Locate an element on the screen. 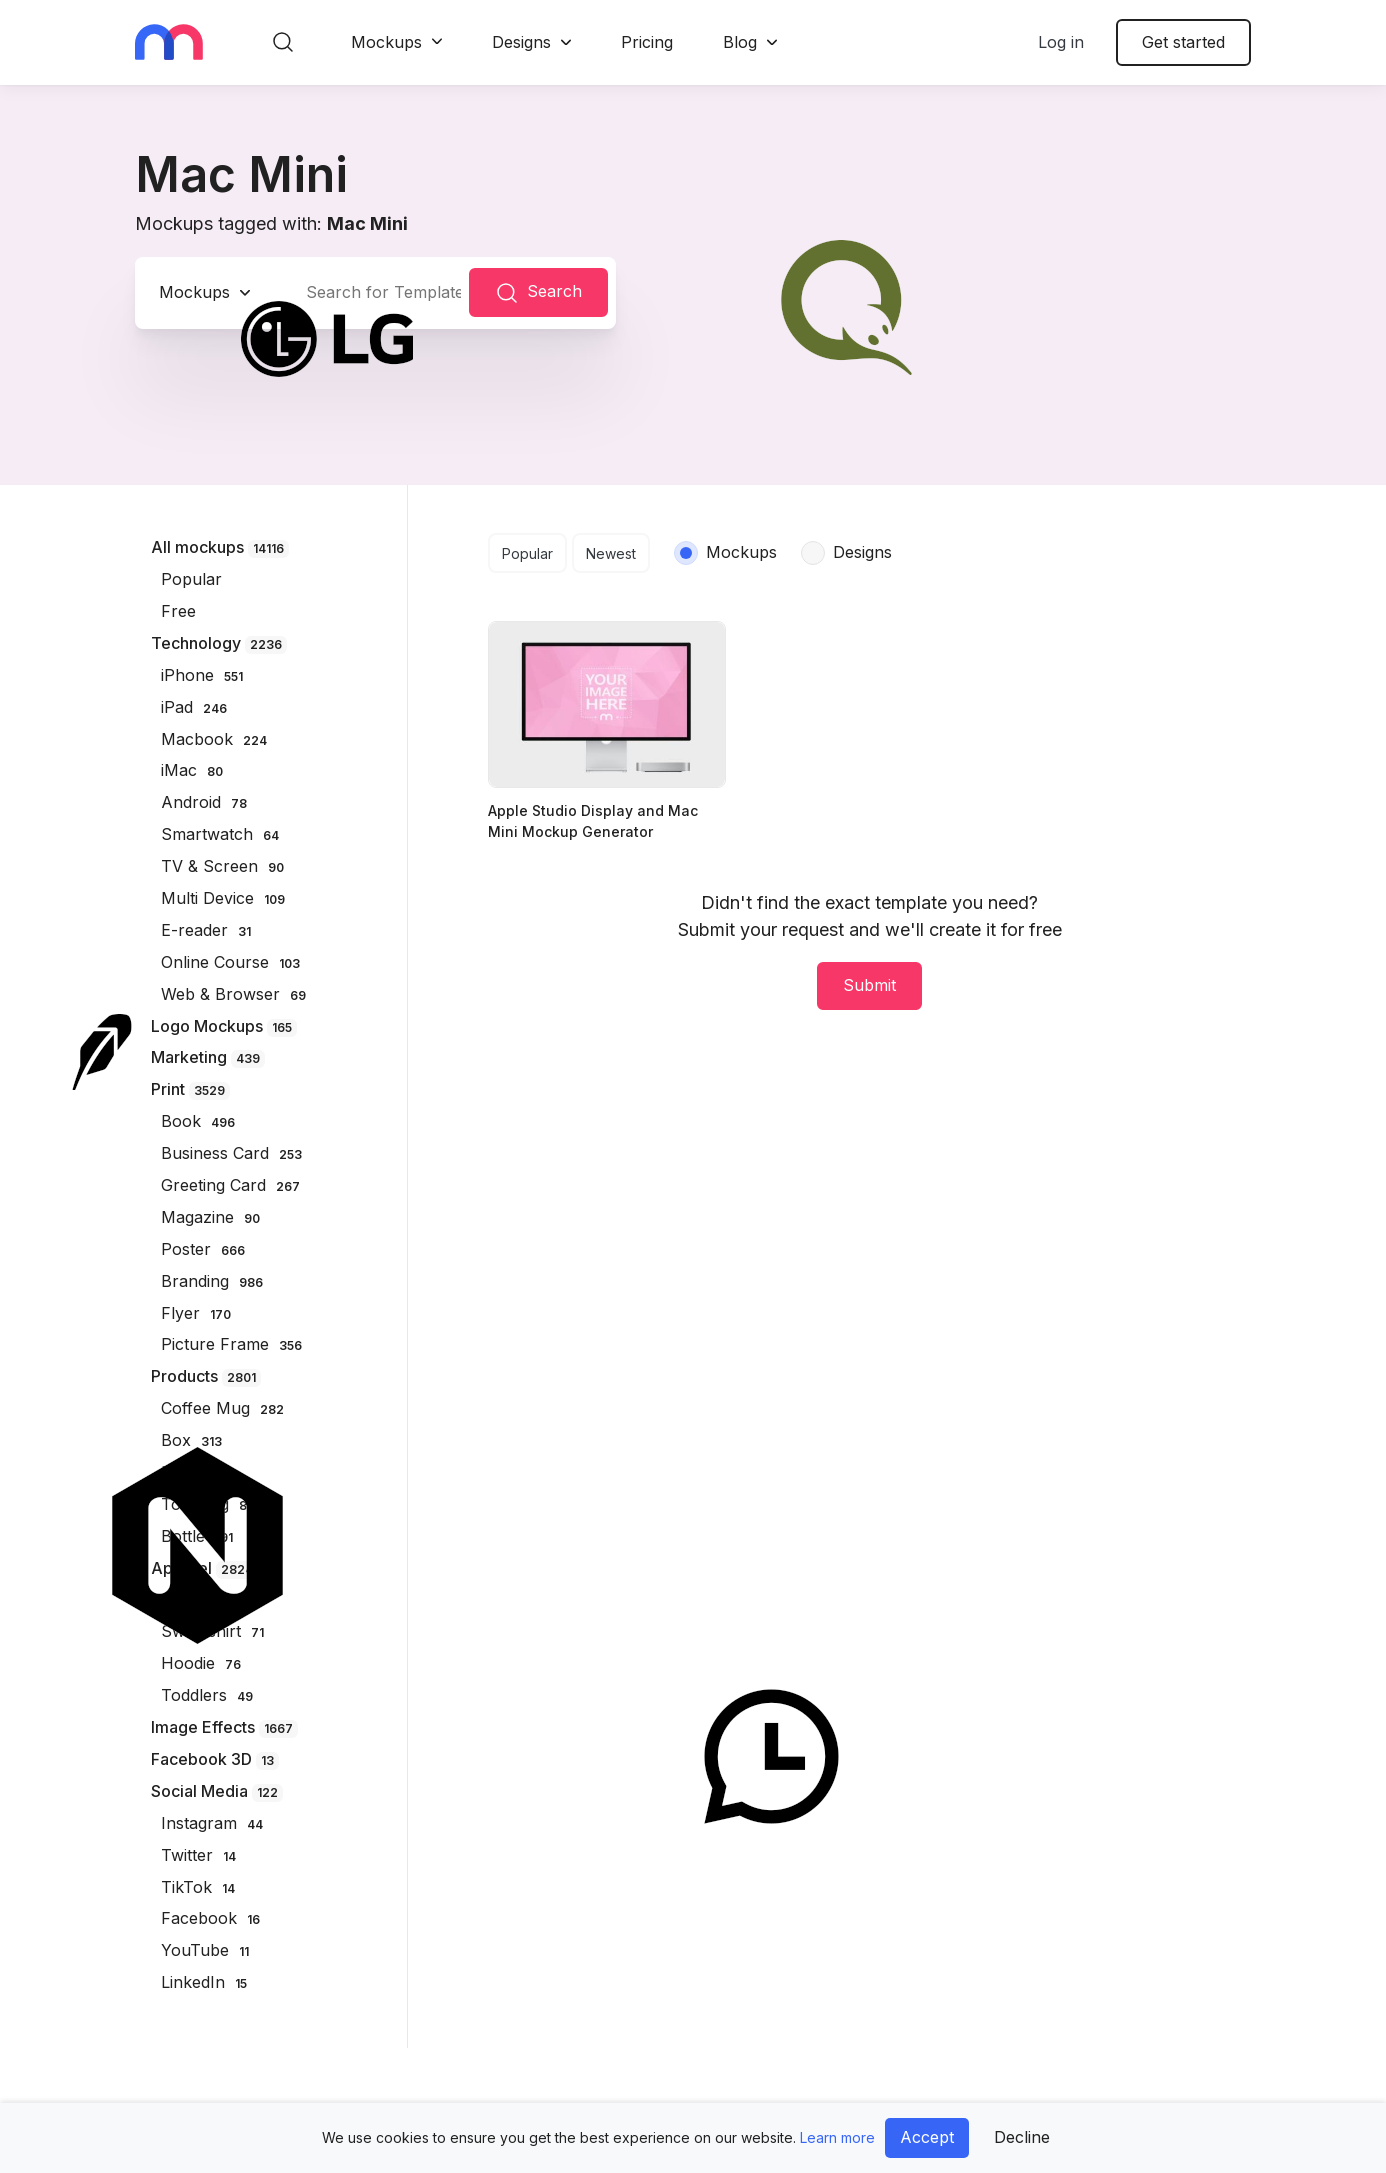 Image resolution: width=1386 pixels, height=2173 pixels. view chat history is located at coordinates (771, 1756).